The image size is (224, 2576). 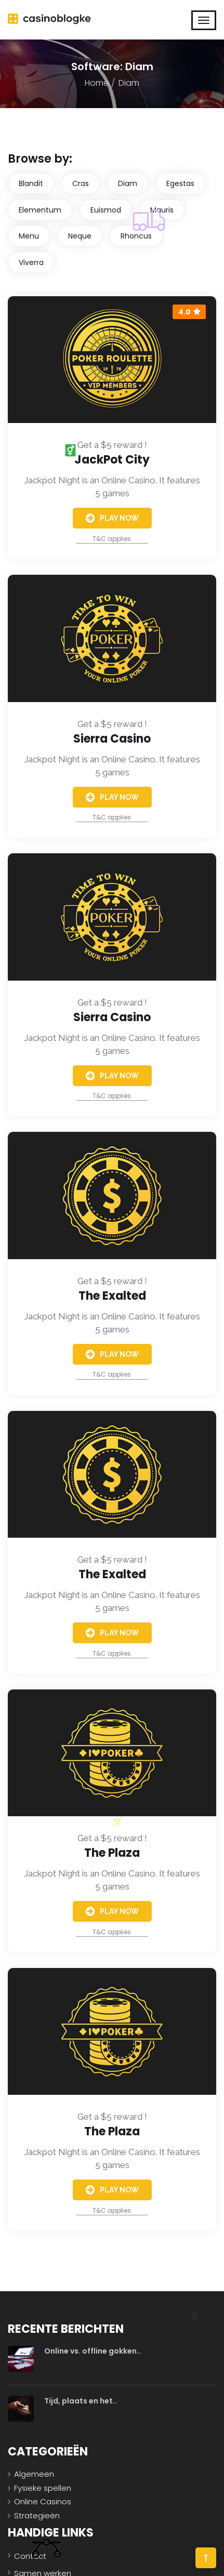 I want to click on indicates intersex gender identity option, so click(x=70, y=450).